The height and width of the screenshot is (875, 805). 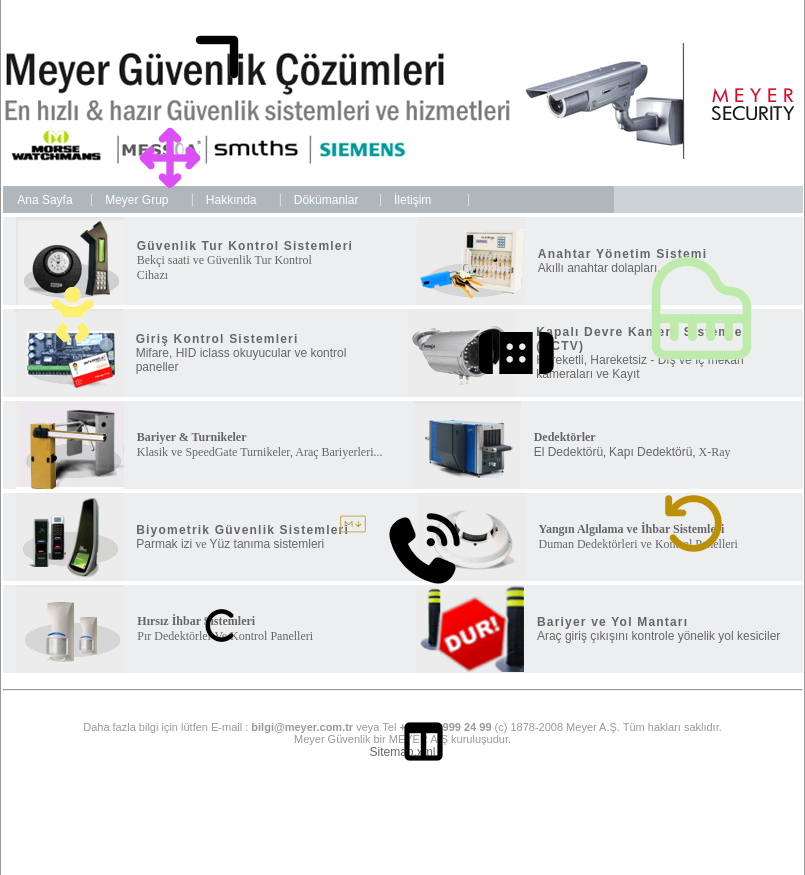 I want to click on indicates the letter C or a C-related category, so click(x=219, y=625).